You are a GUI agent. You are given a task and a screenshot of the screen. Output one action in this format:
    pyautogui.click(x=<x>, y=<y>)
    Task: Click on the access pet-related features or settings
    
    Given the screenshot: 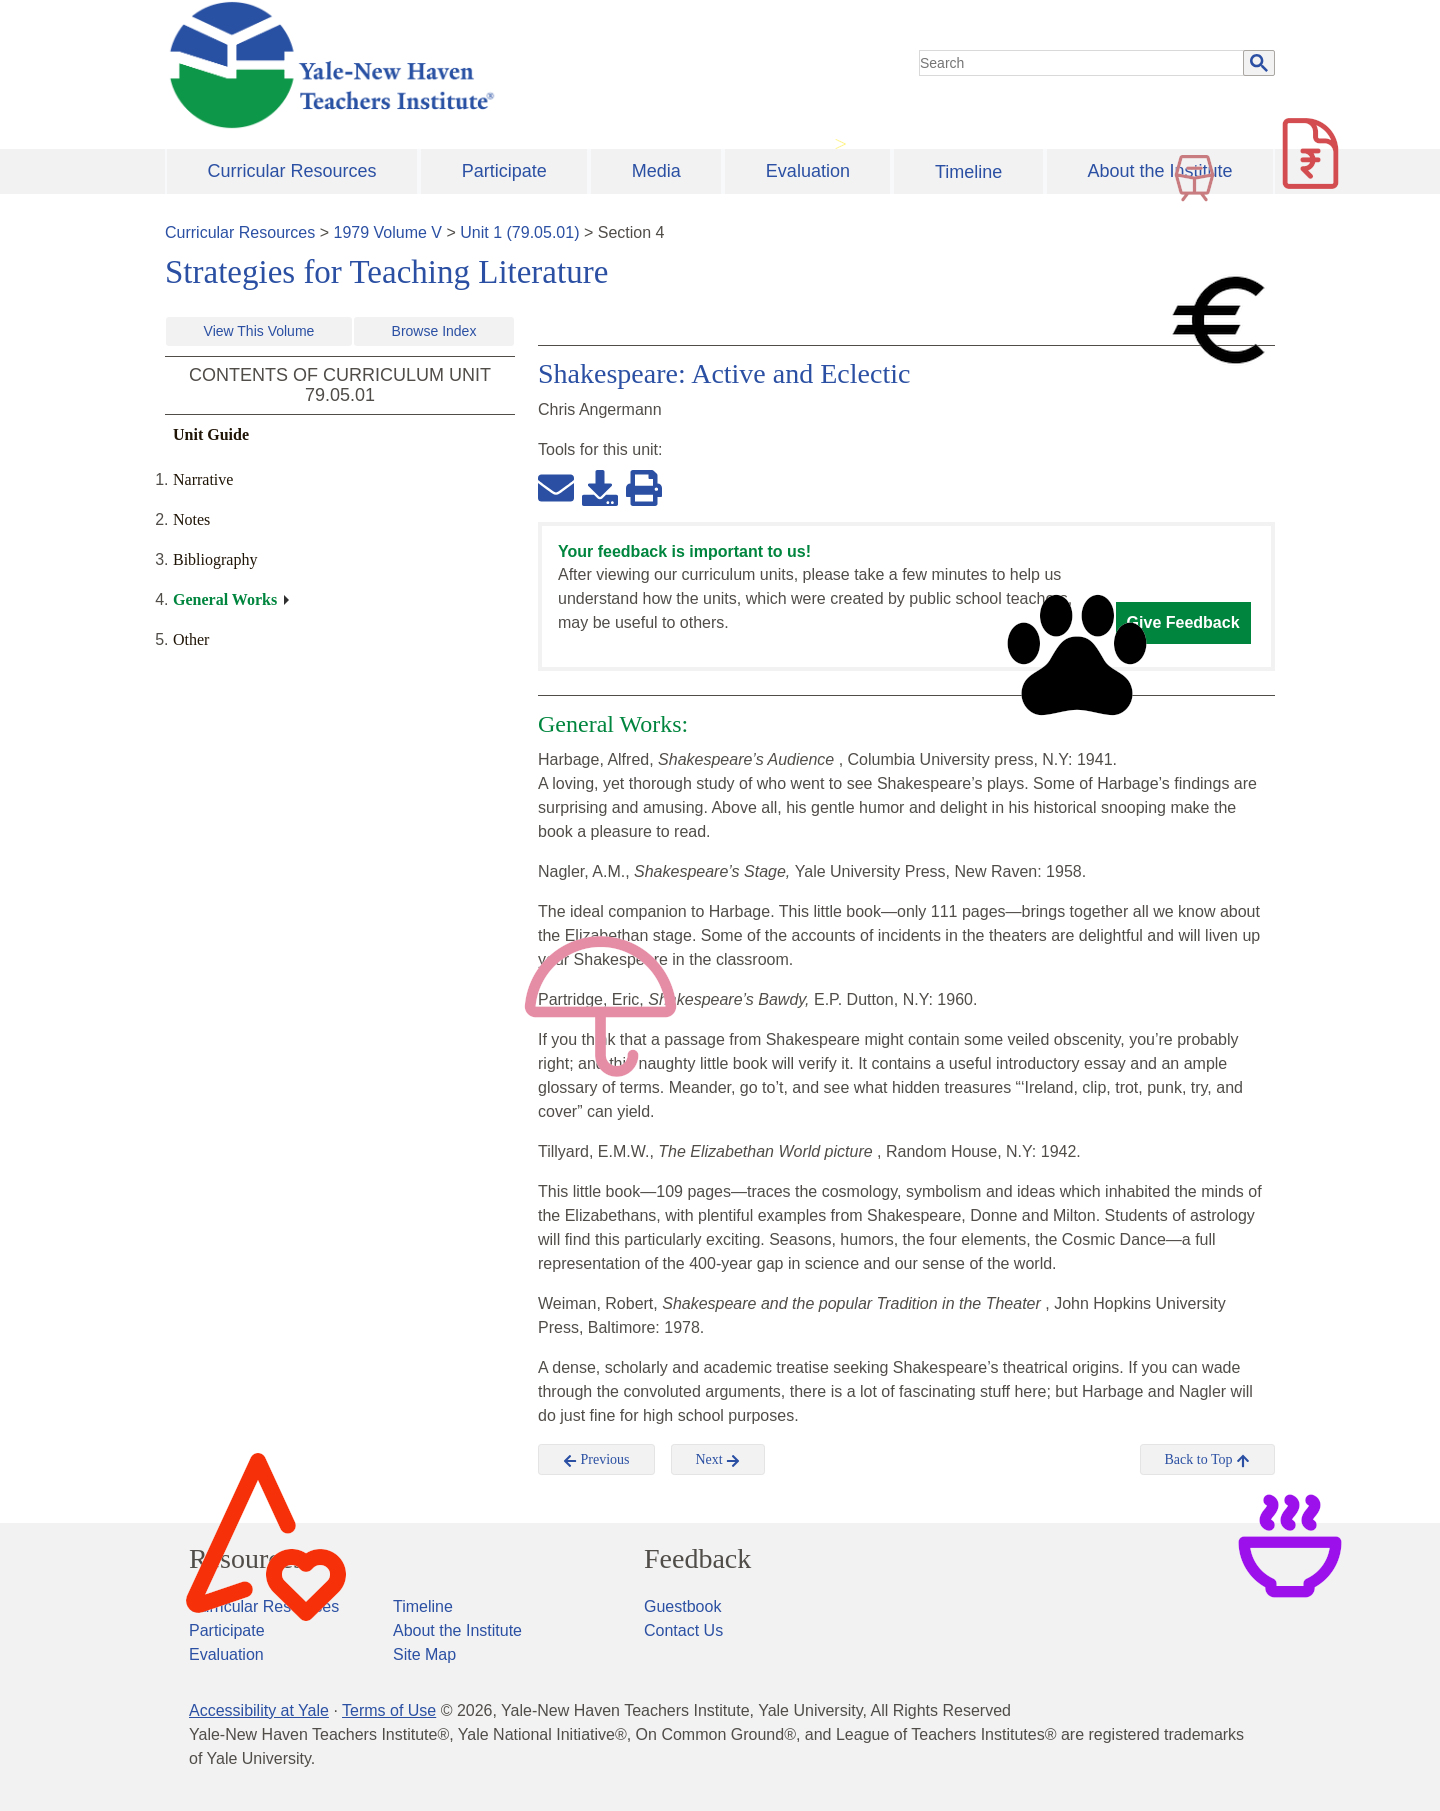 What is the action you would take?
    pyautogui.click(x=1077, y=655)
    